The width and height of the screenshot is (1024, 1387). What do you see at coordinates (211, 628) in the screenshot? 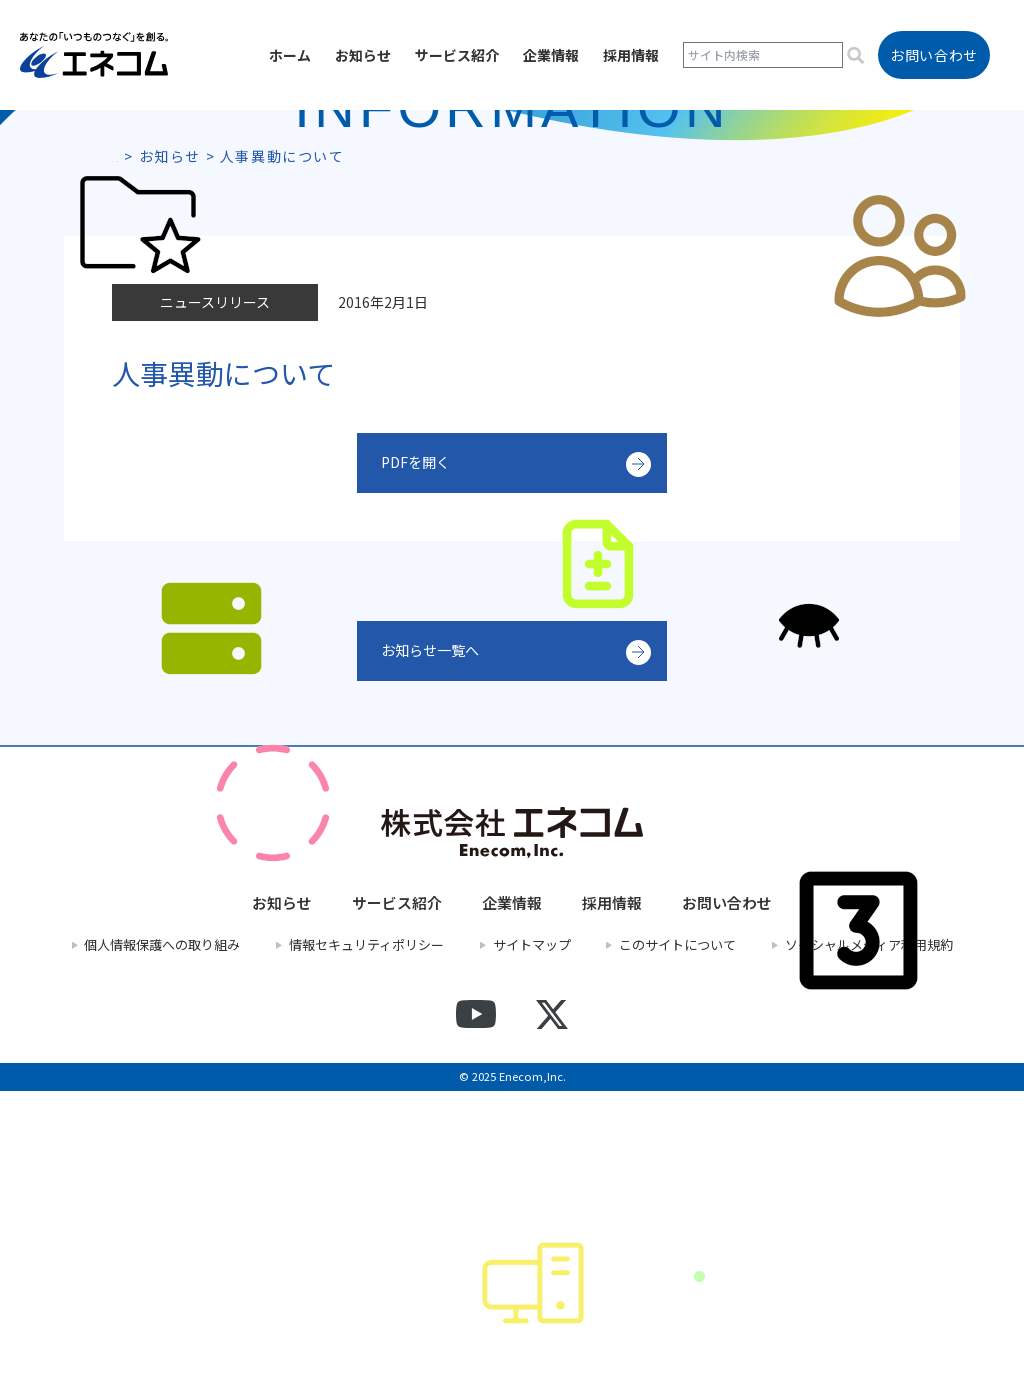
I see `access storage or server settings` at bounding box center [211, 628].